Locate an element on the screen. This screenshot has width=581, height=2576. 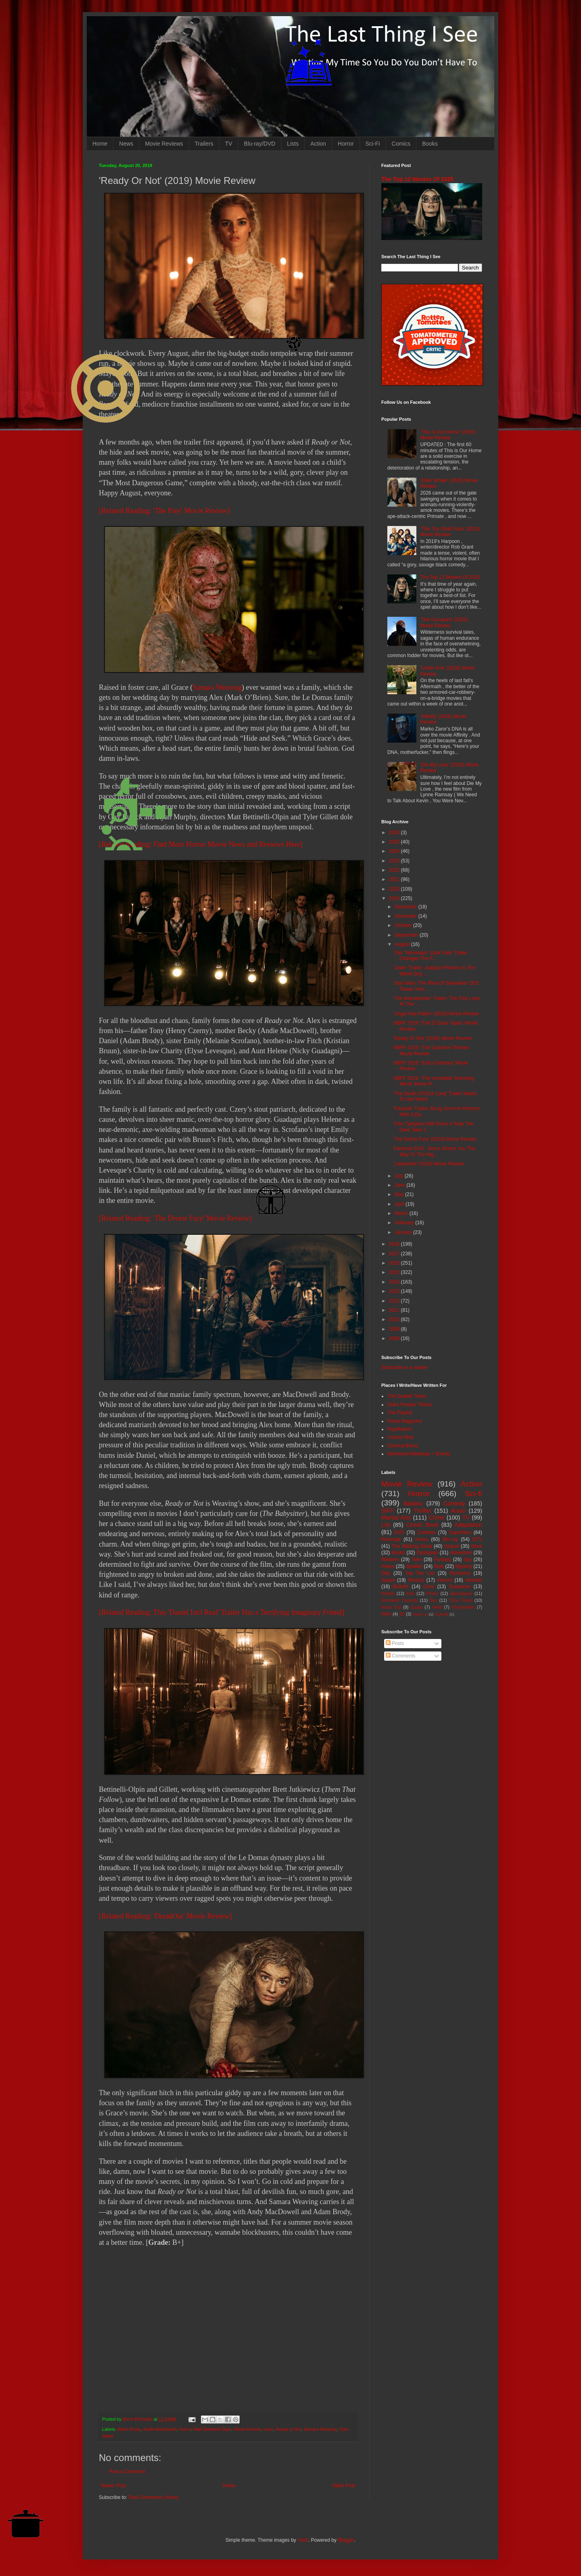
view body measurements or proportions is located at coordinates (271, 1200).